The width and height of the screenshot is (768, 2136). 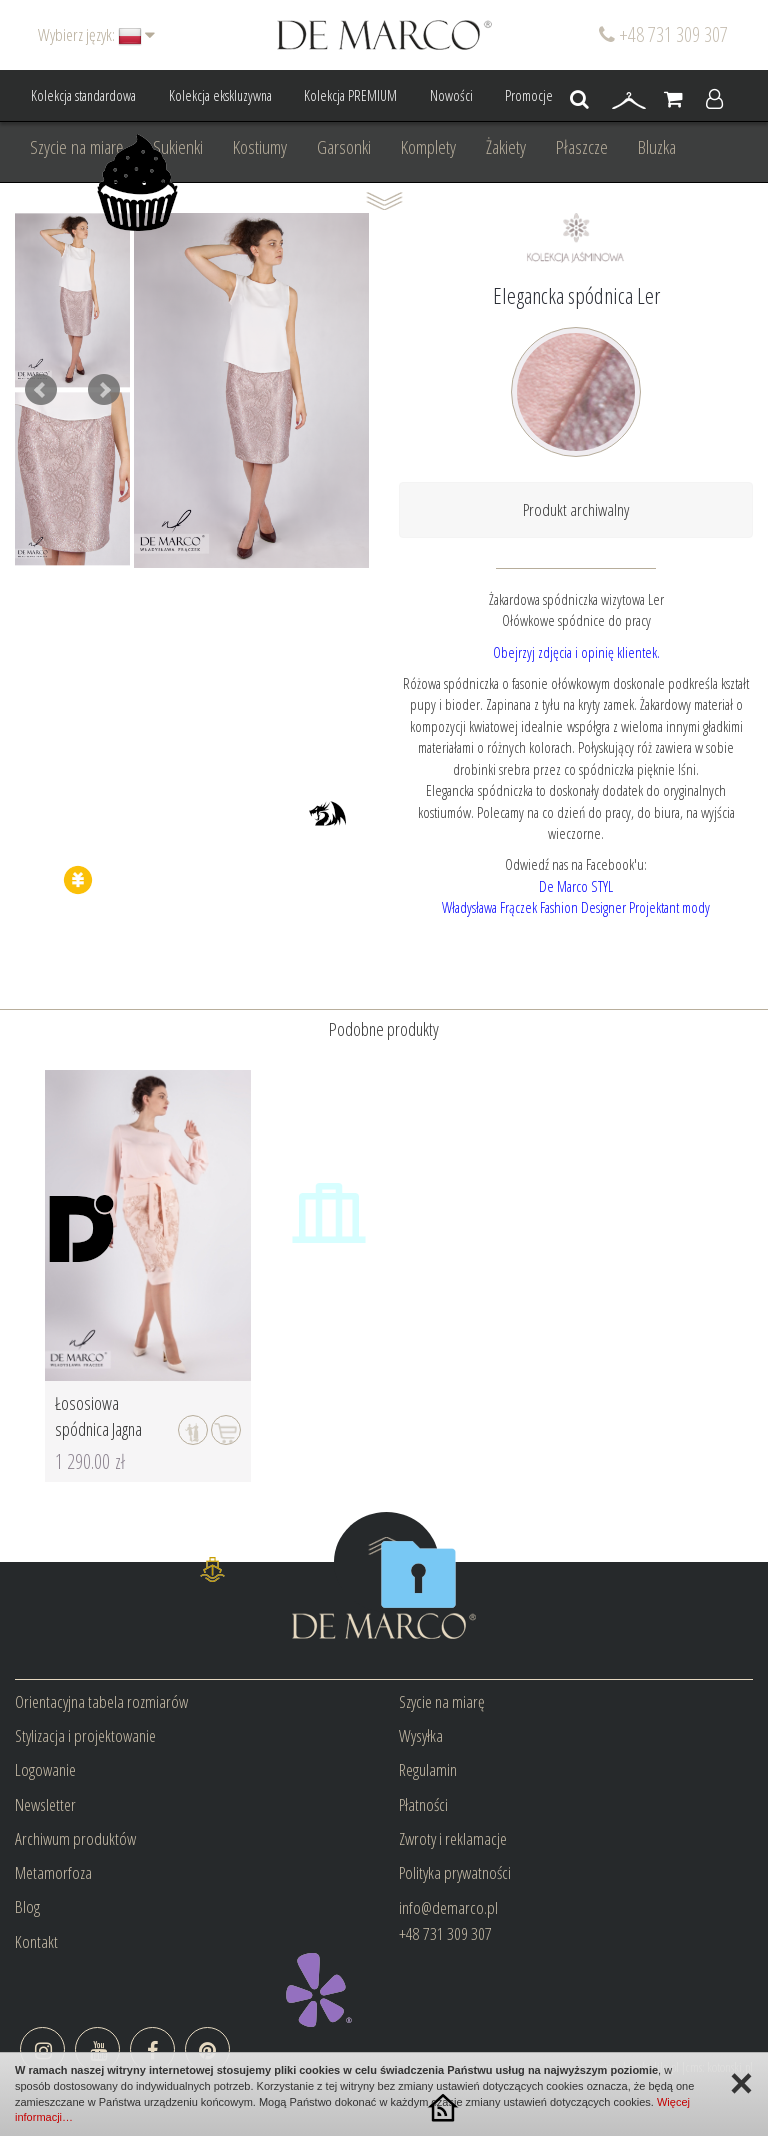 I want to click on luggage deposit or storage location, so click(x=329, y=1213).